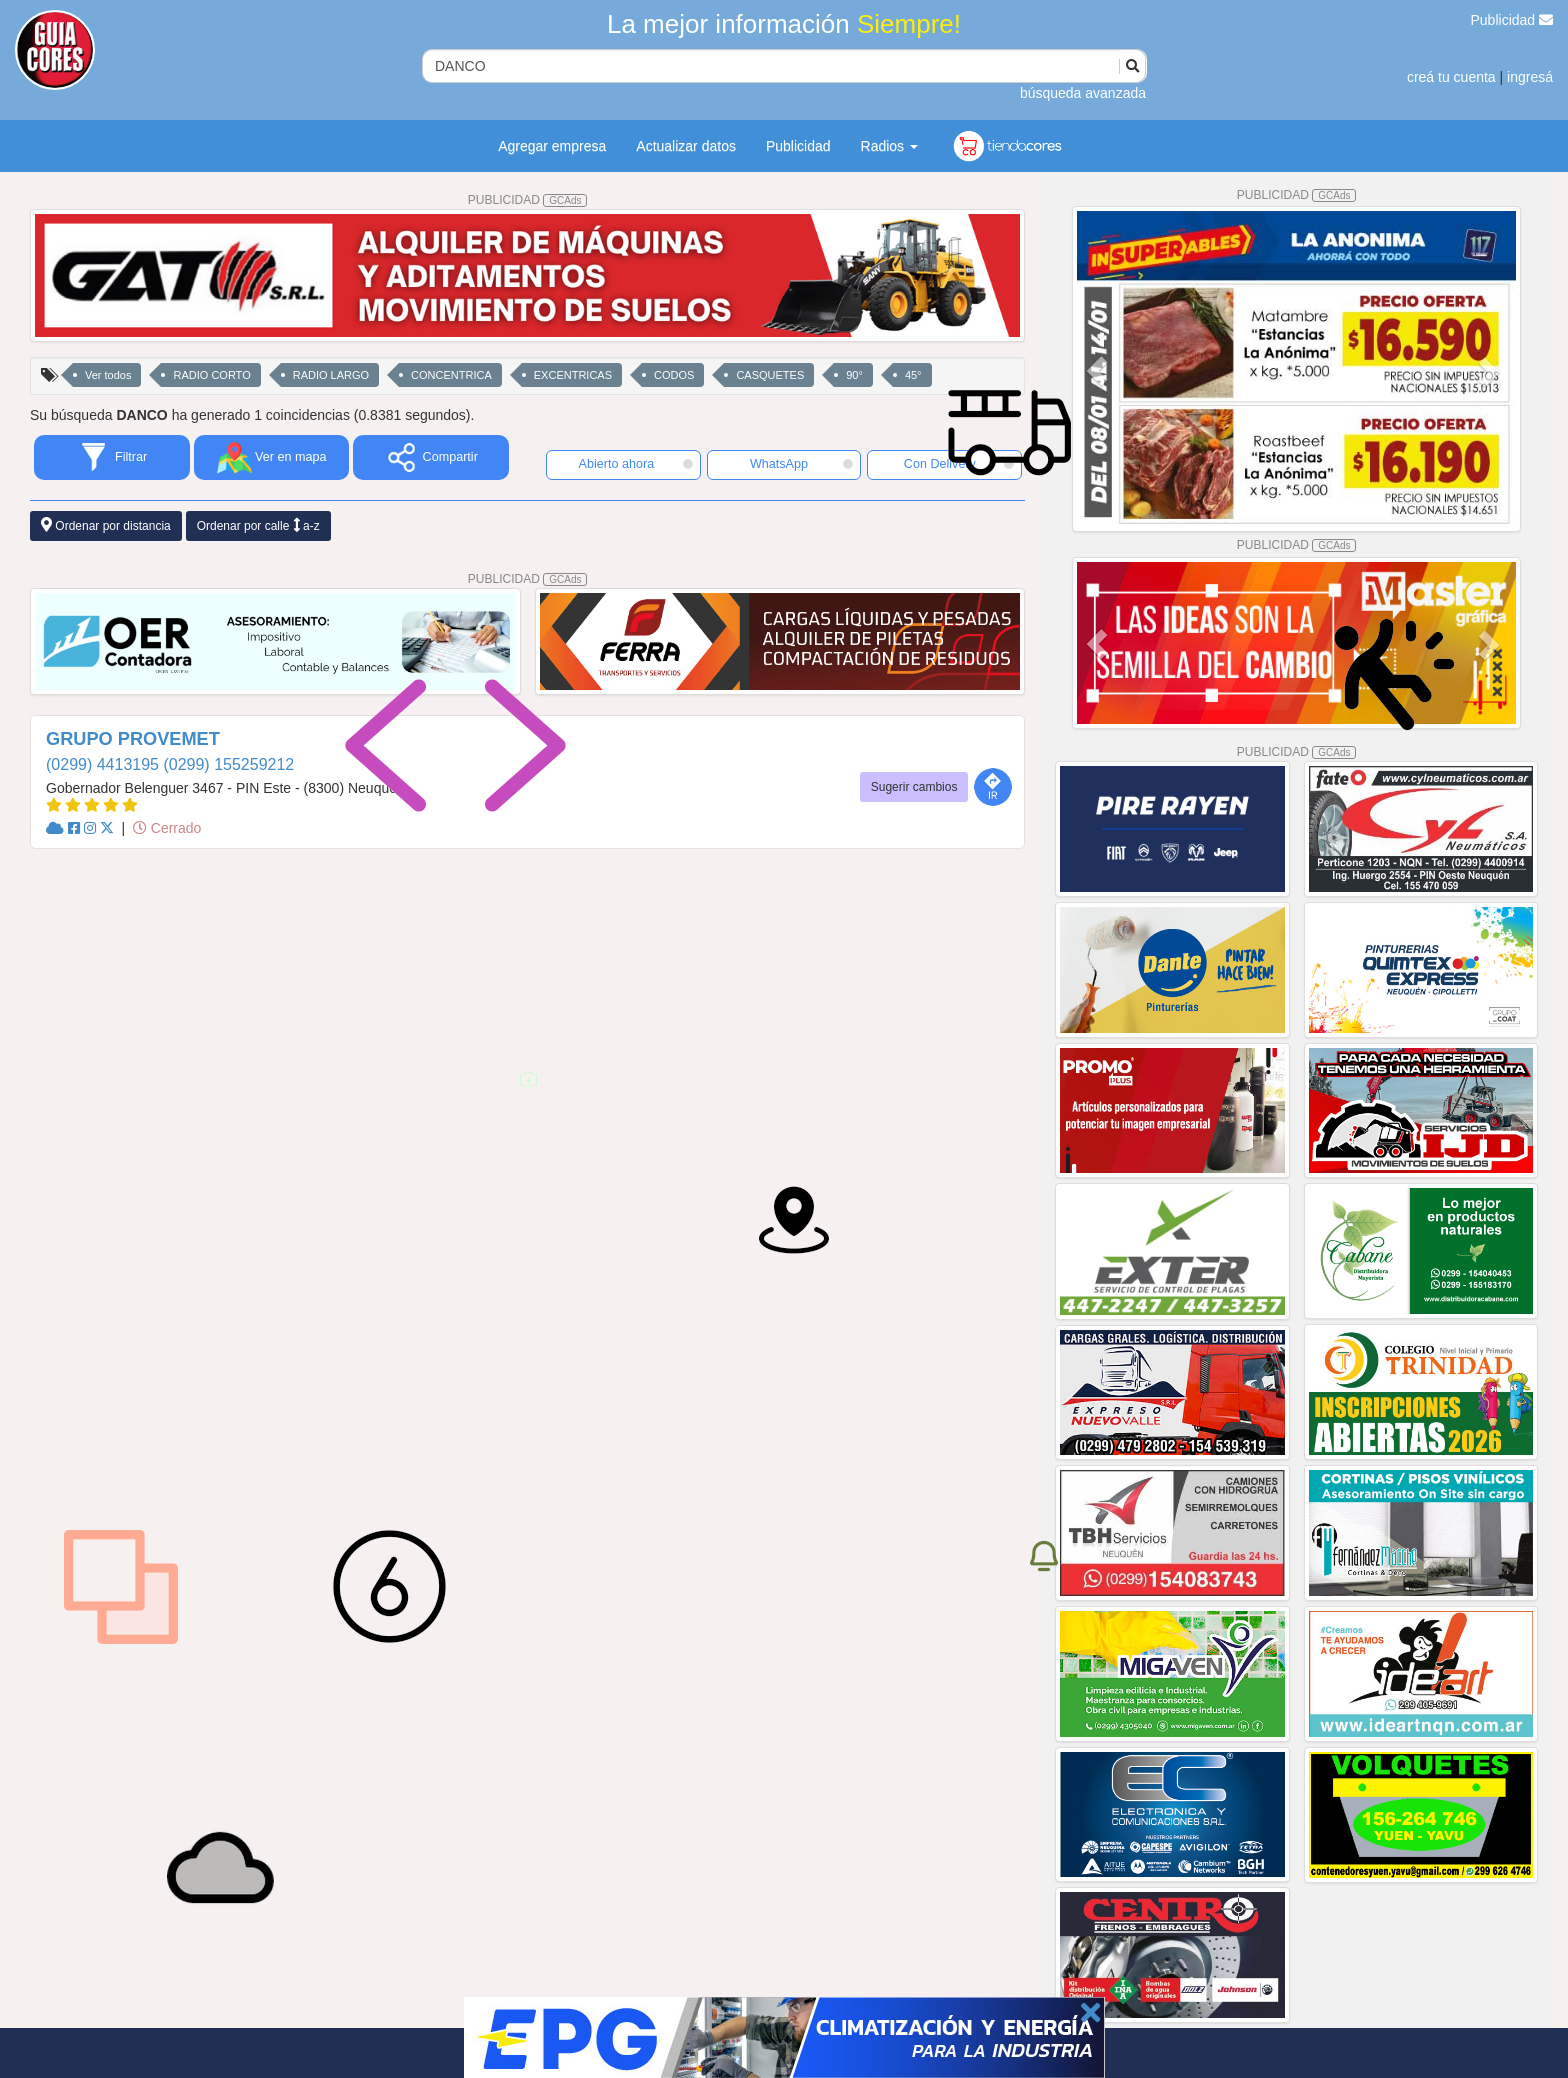 The width and height of the screenshot is (1568, 2078). I want to click on subtract or remove a layer from selection, so click(121, 1587).